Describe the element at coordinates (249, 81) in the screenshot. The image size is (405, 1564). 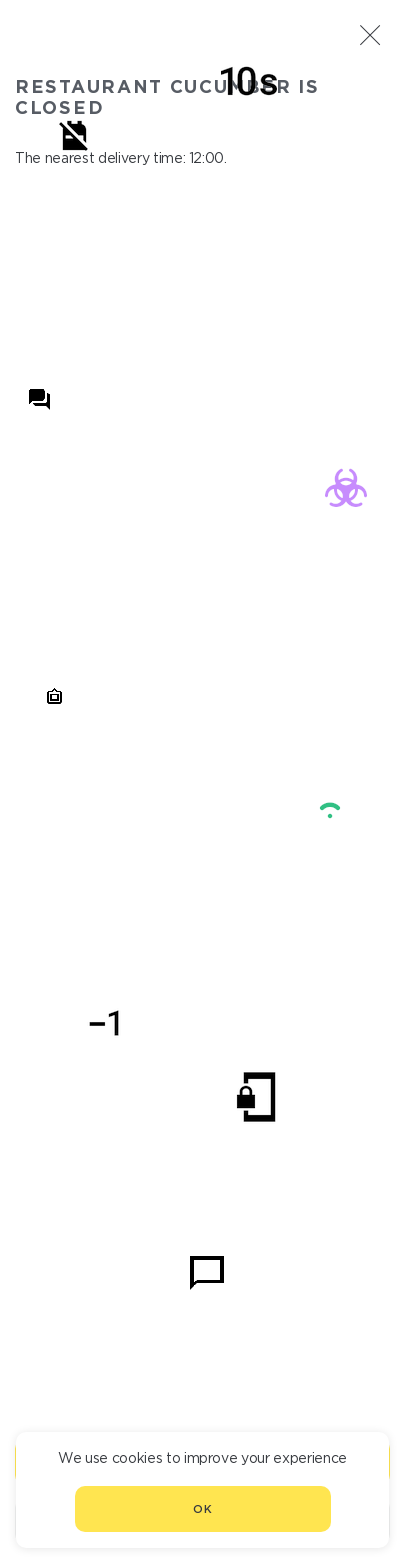
I see `set a 10-second timer` at that location.